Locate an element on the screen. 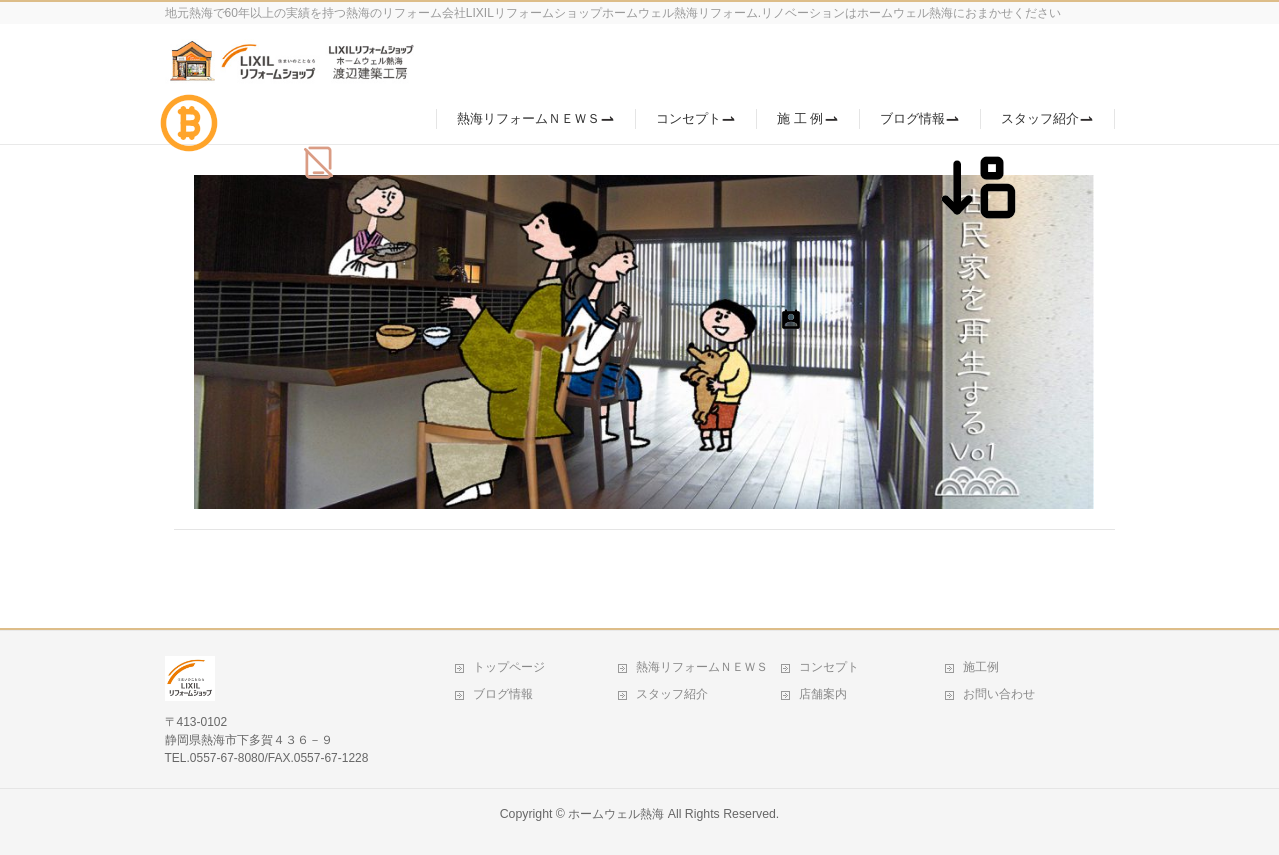  ipad device is disabled or unavailable is located at coordinates (318, 162).